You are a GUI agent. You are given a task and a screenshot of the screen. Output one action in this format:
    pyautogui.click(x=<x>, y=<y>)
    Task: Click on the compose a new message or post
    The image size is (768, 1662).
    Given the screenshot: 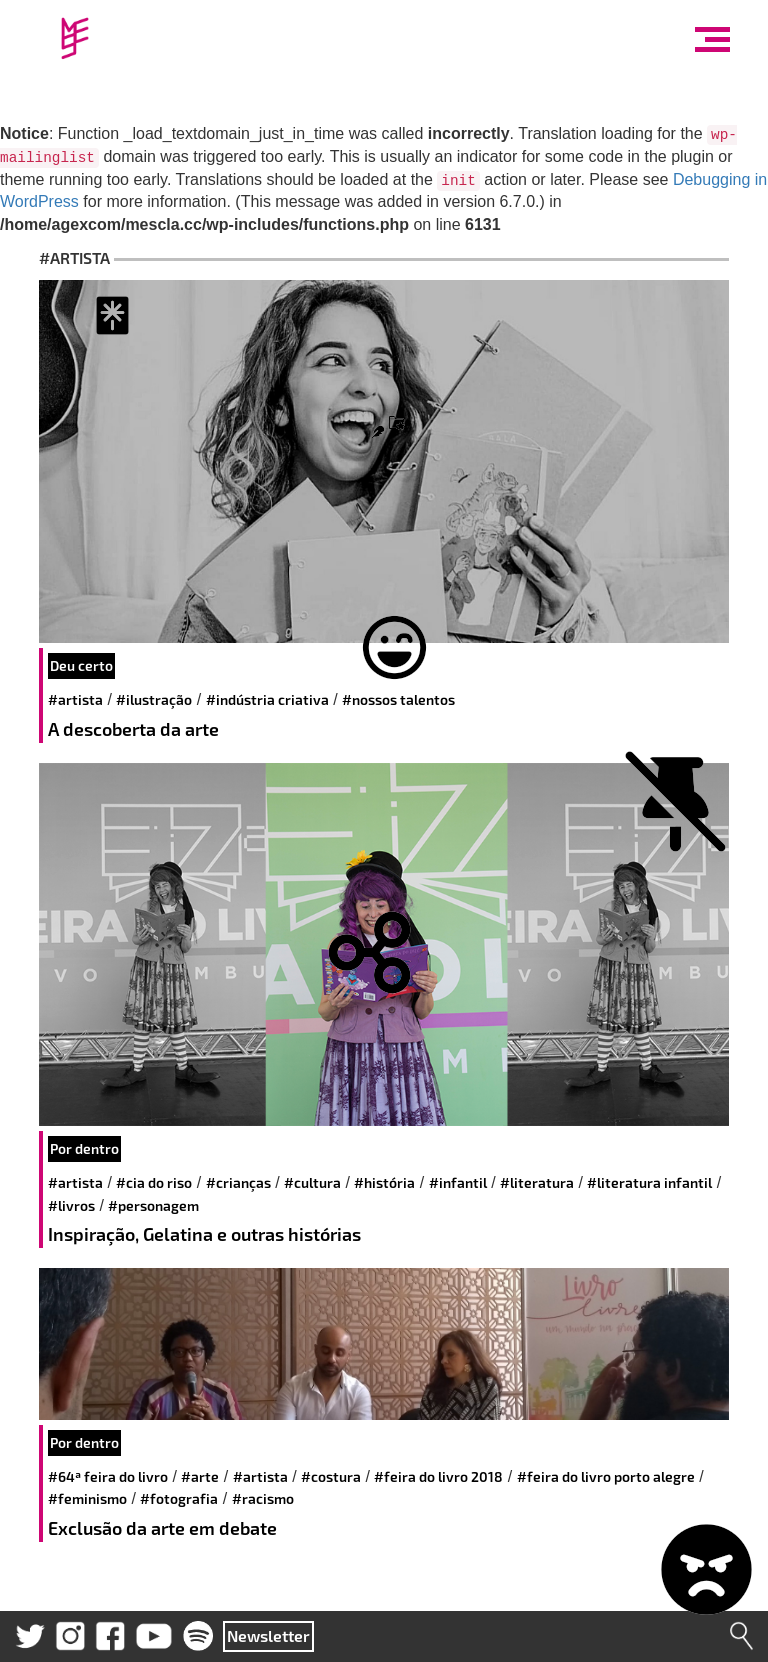 What is the action you would take?
    pyautogui.click(x=378, y=432)
    